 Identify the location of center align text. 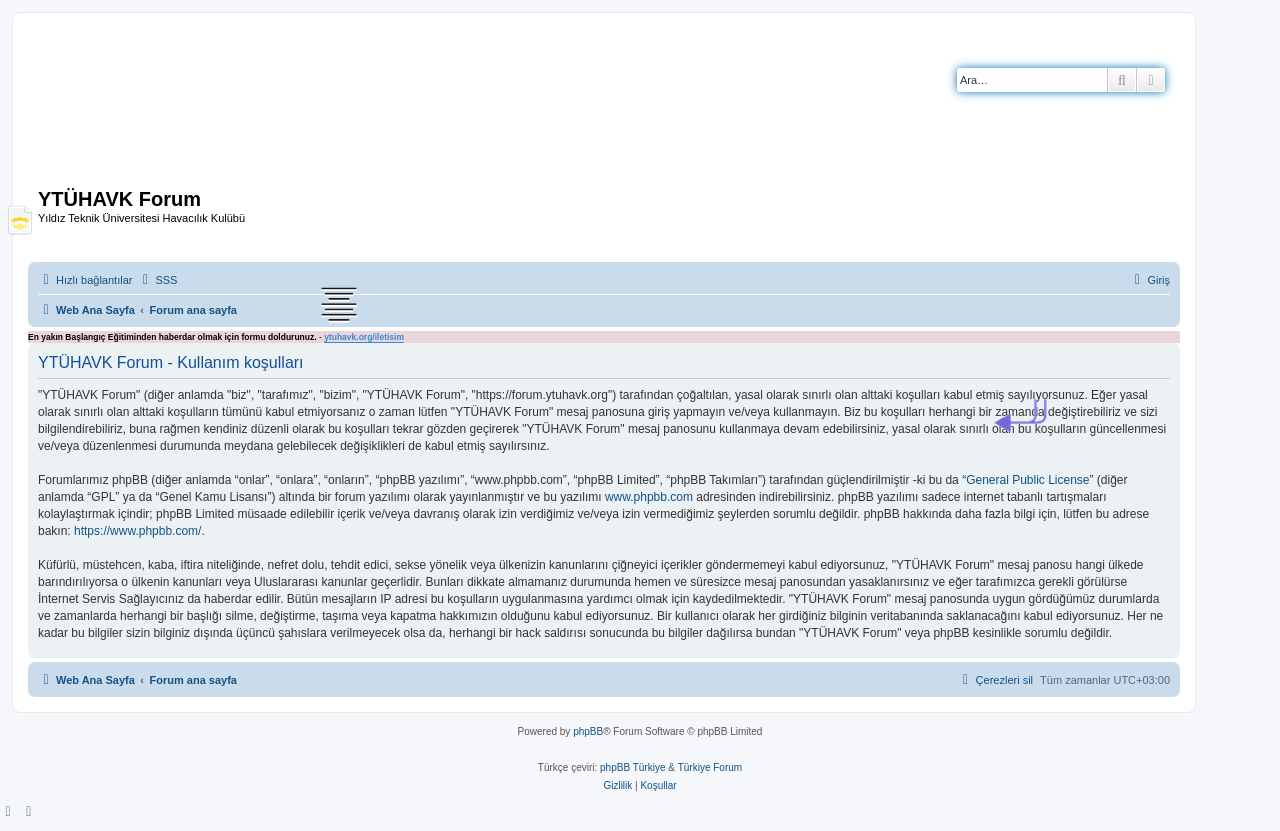
(339, 305).